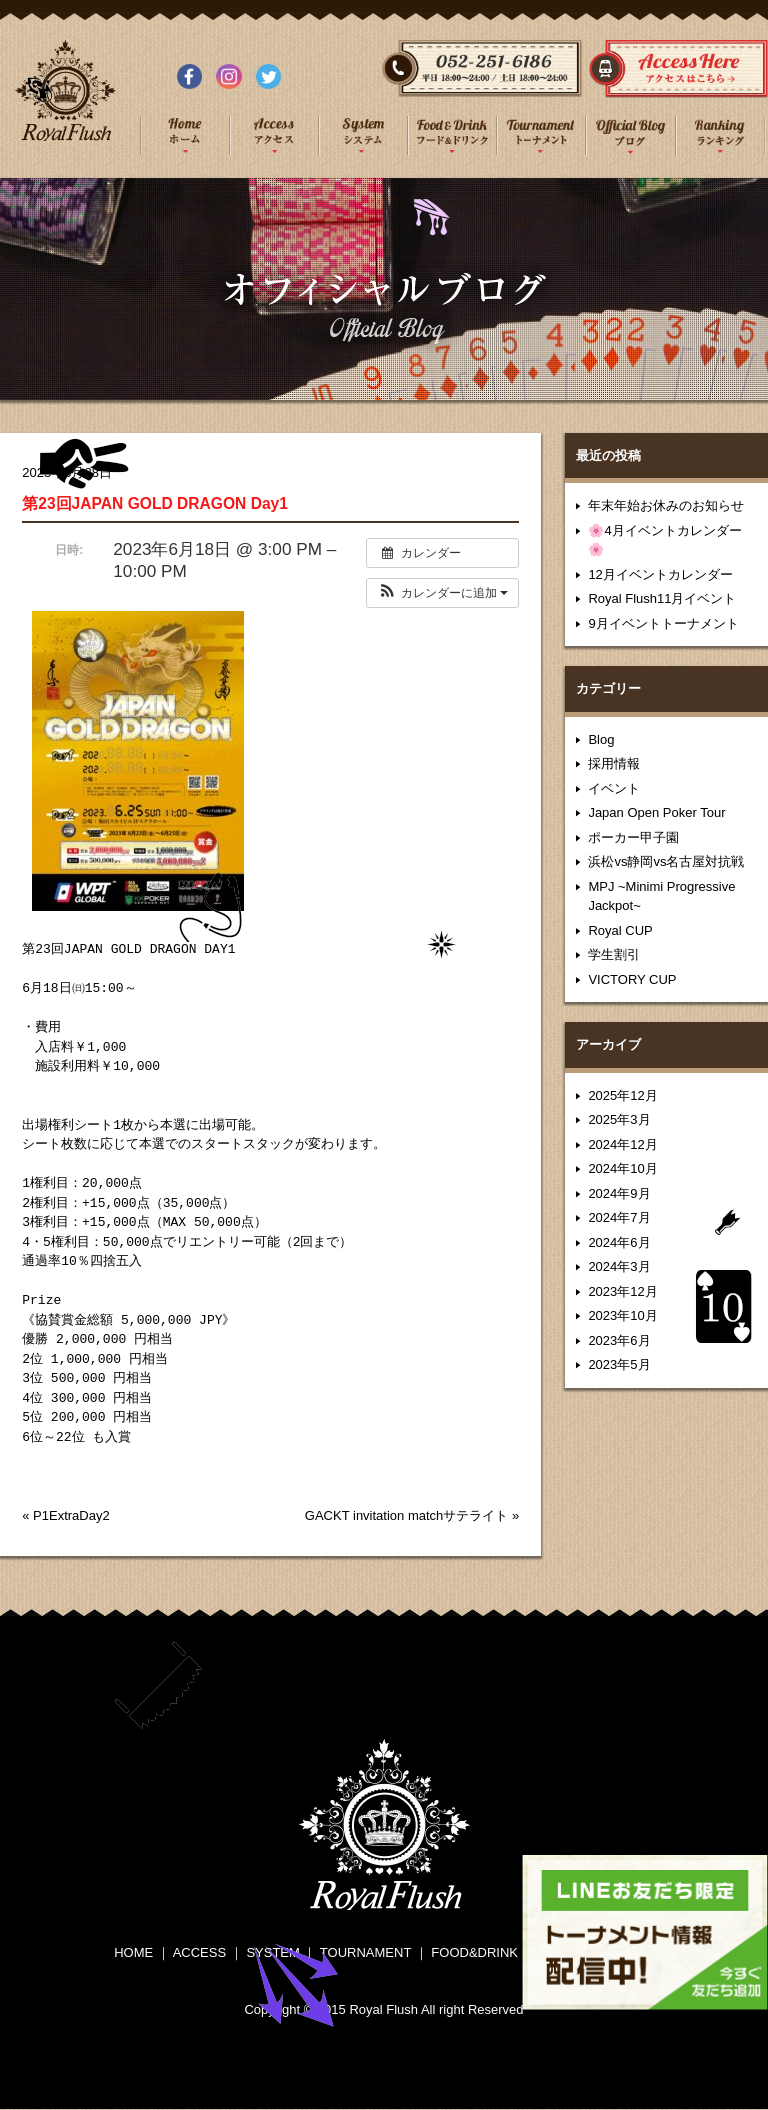 This screenshot has height=2110, width=768. I want to click on access woodworking or crafting tools, so click(158, 1685).